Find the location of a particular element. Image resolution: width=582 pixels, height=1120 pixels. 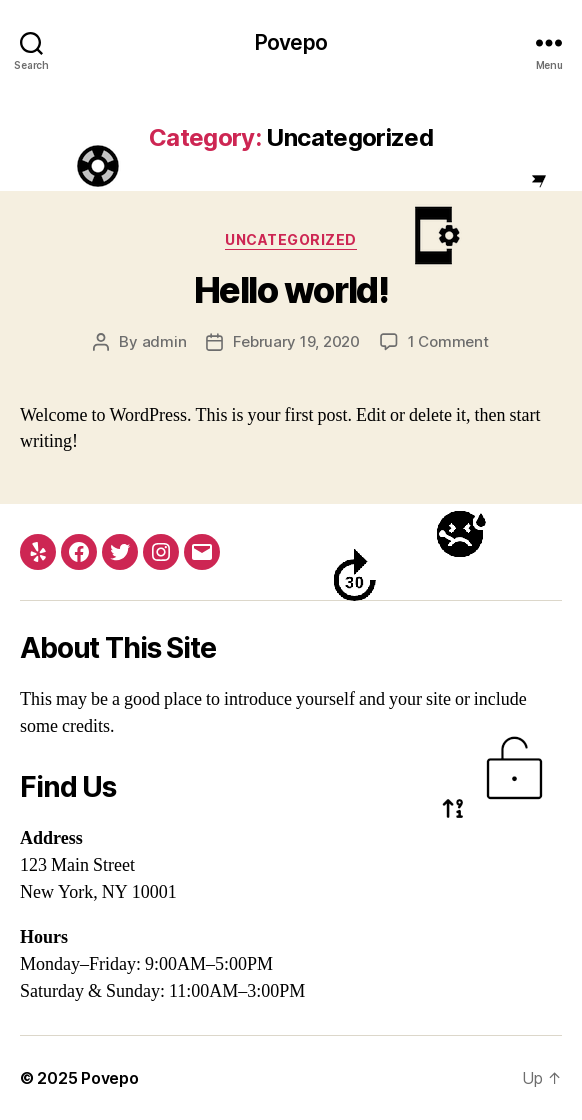

access app settings is located at coordinates (433, 235).